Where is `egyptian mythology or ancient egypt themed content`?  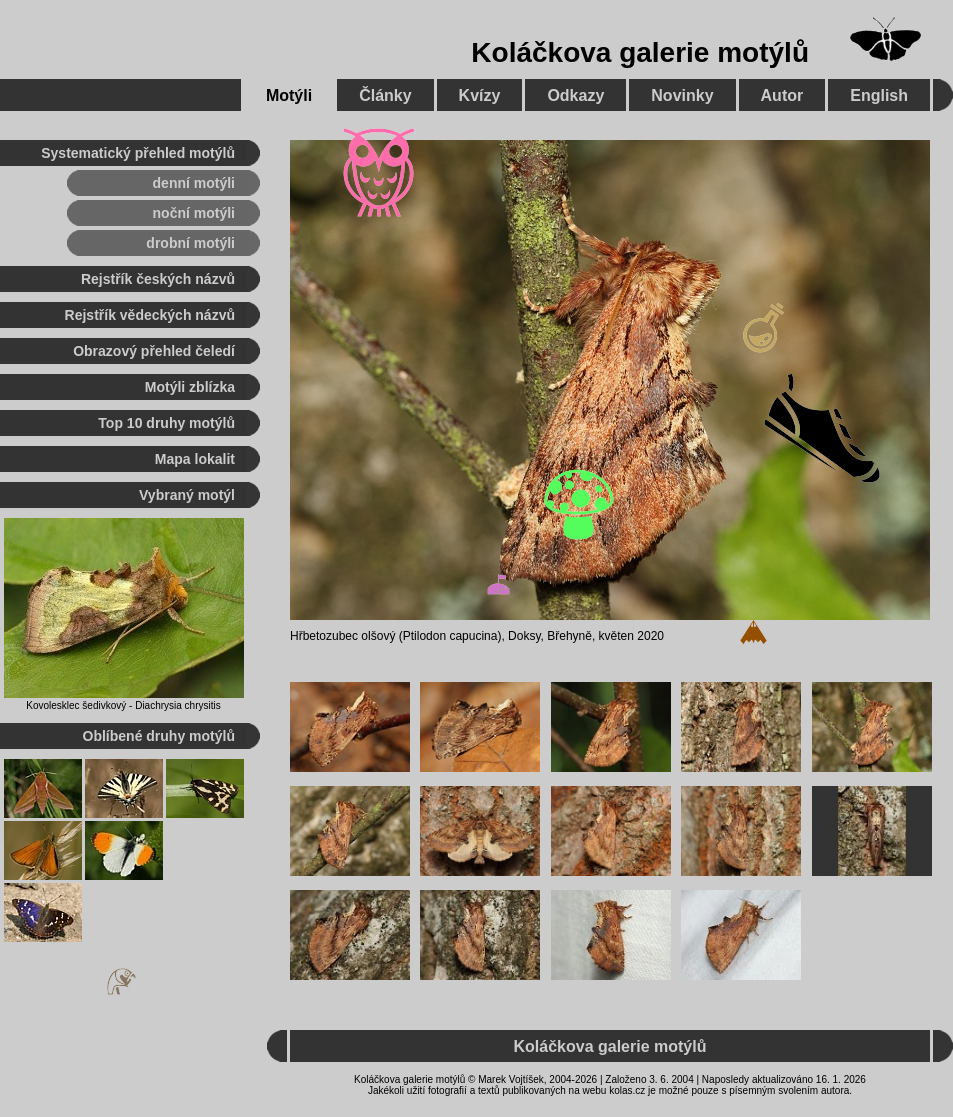 egyptian mythology or ancient egypt themed content is located at coordinates (121, 981).